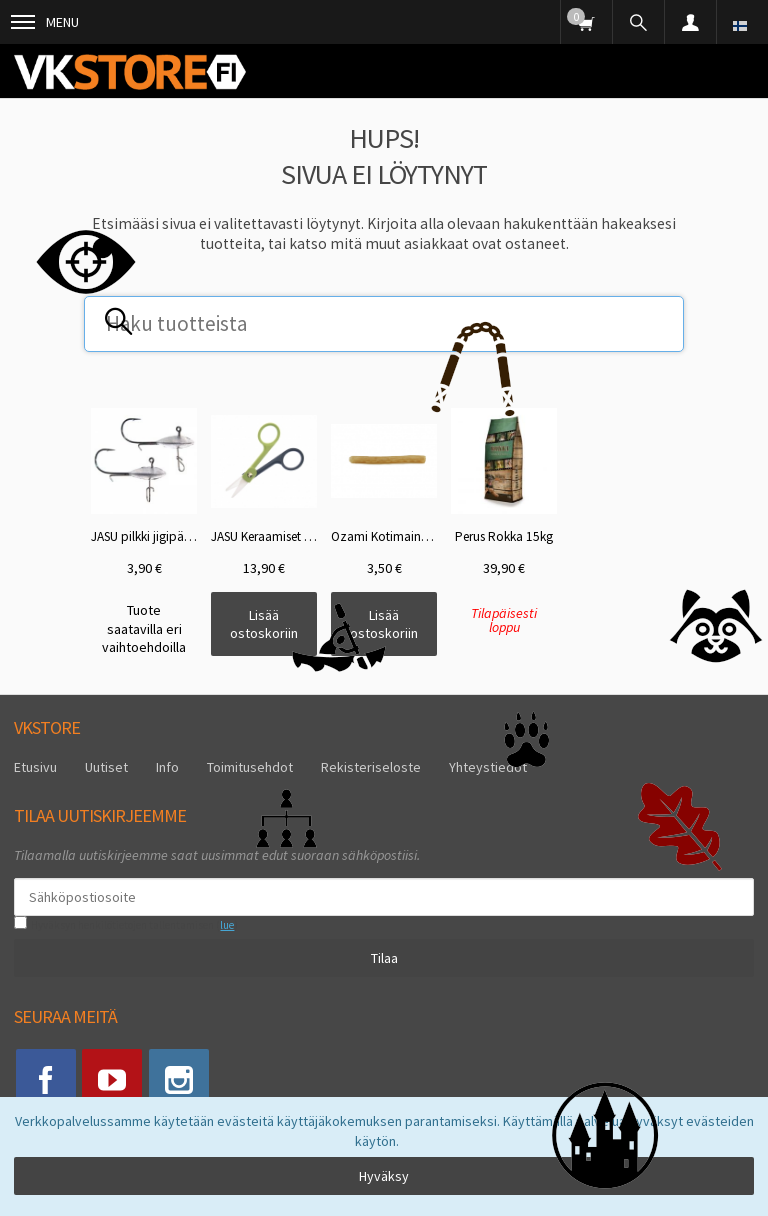 Image resolution: width=768 pixels, height=1216 pixels. What do you see at coordinates (286, 818) in the screenshot?
I see `view organizational hierarchy or team structure` at bounding box center [286, 818].